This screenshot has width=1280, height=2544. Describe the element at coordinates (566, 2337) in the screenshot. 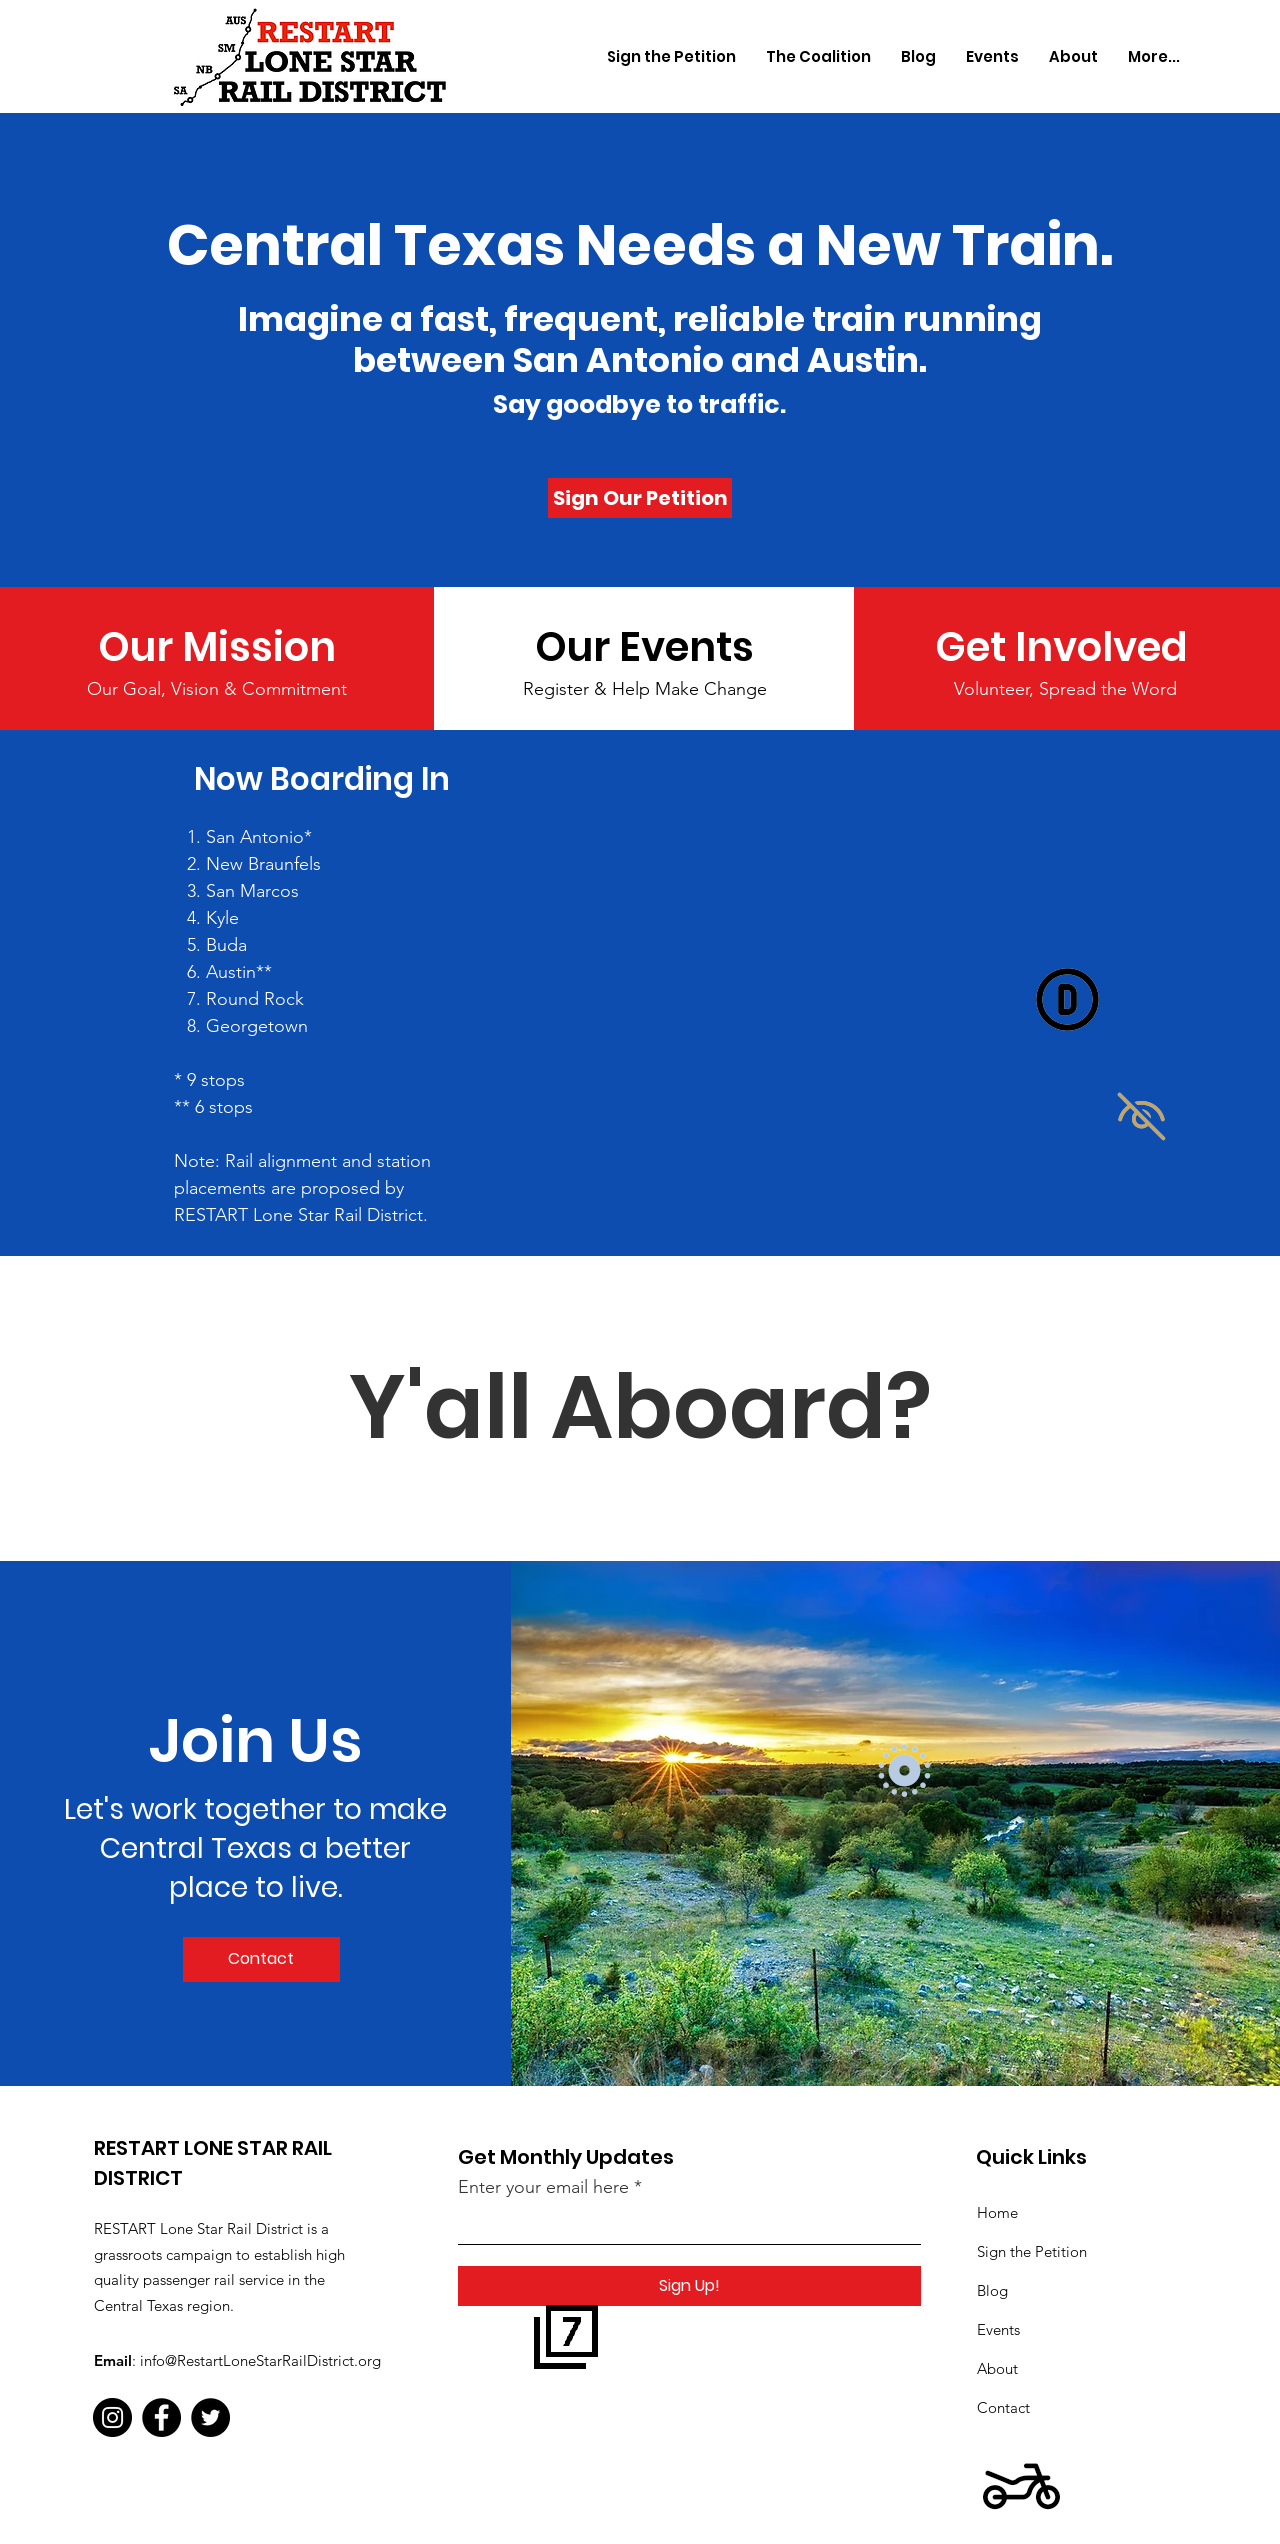

I see `indicates item 7 in a numbered series or filter` at that location.